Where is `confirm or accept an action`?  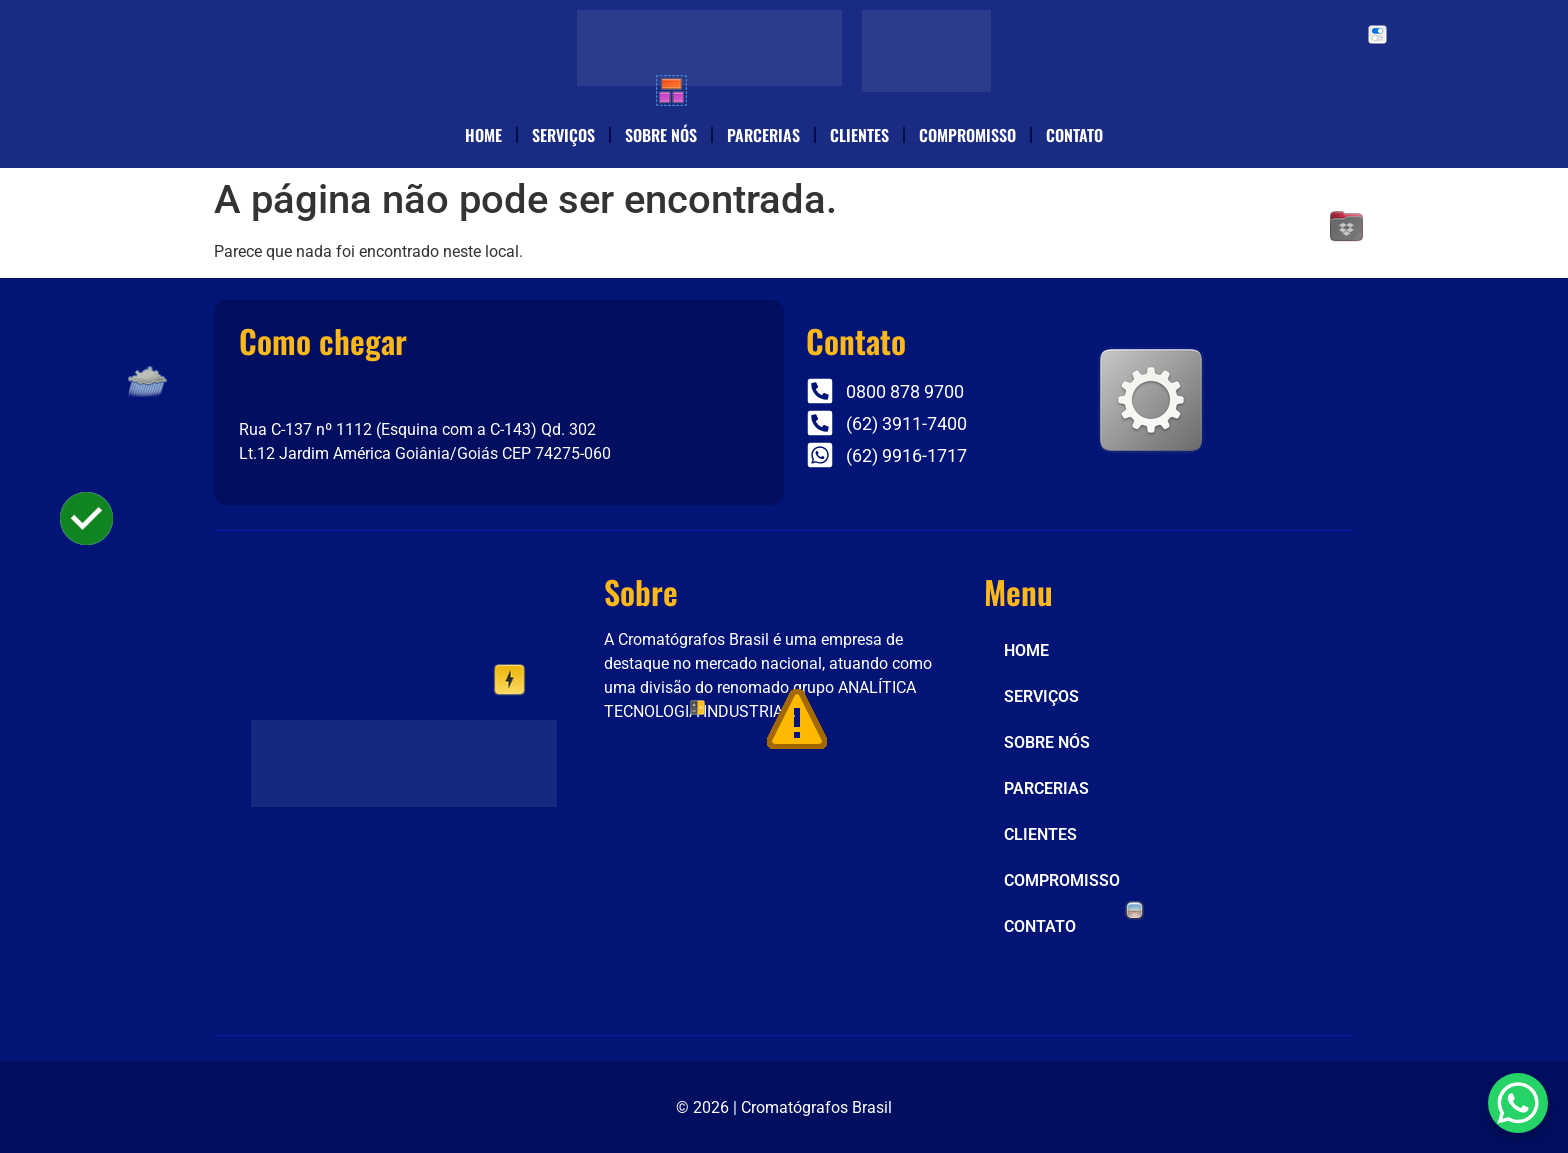
confirm or accept an action is located at coordinates (86, 518).